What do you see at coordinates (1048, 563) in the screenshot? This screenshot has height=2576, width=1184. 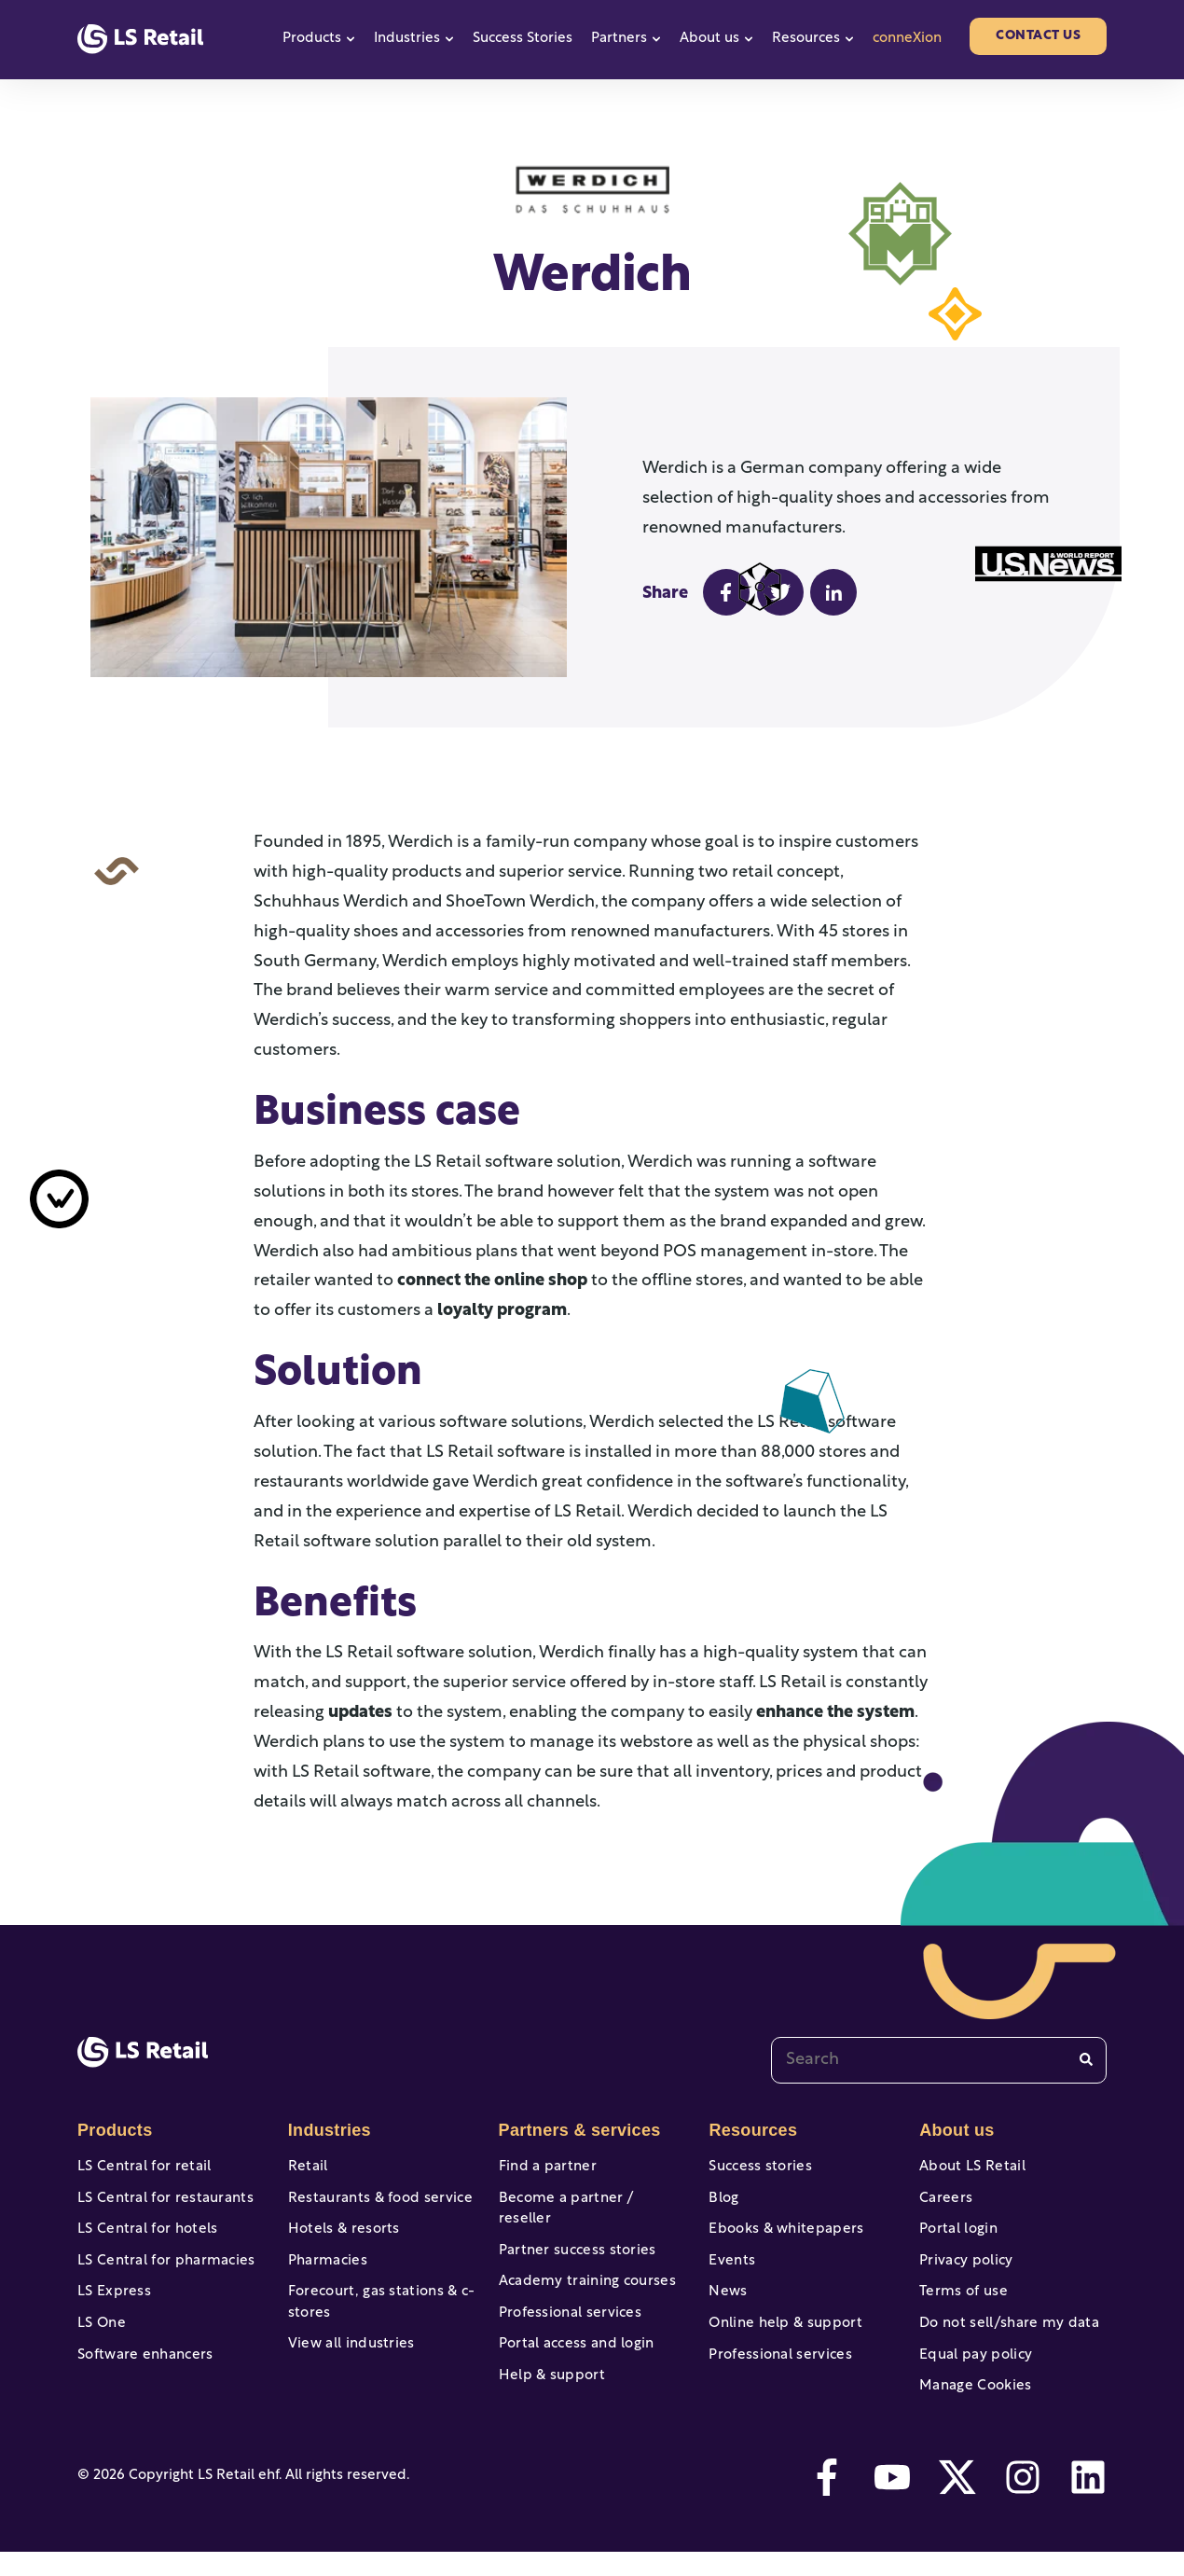 I see `visit U.S. News & World Report website` at bounding box center [1048, 563].